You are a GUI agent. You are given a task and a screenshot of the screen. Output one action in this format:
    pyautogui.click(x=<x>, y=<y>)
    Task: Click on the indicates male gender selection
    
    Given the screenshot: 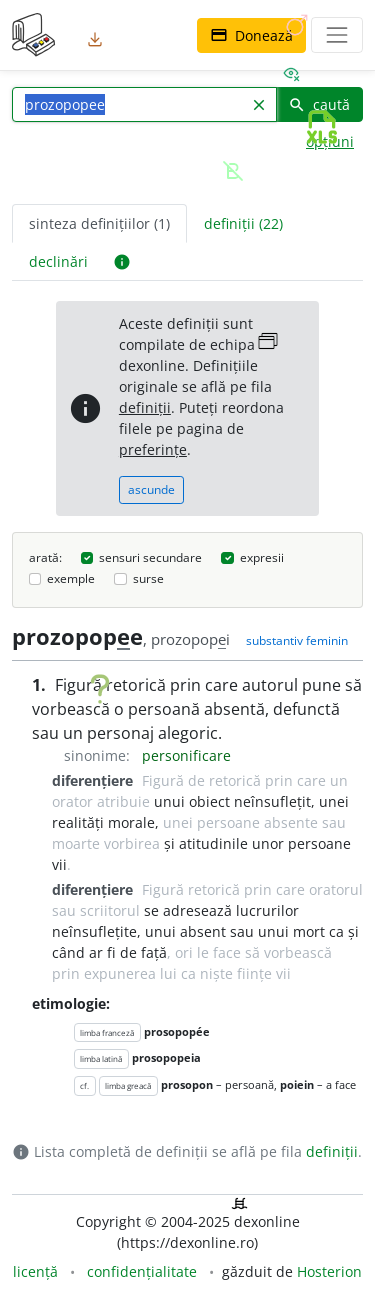 What is the action you would take?
    pyautogui.click(x=297, y=24)
    